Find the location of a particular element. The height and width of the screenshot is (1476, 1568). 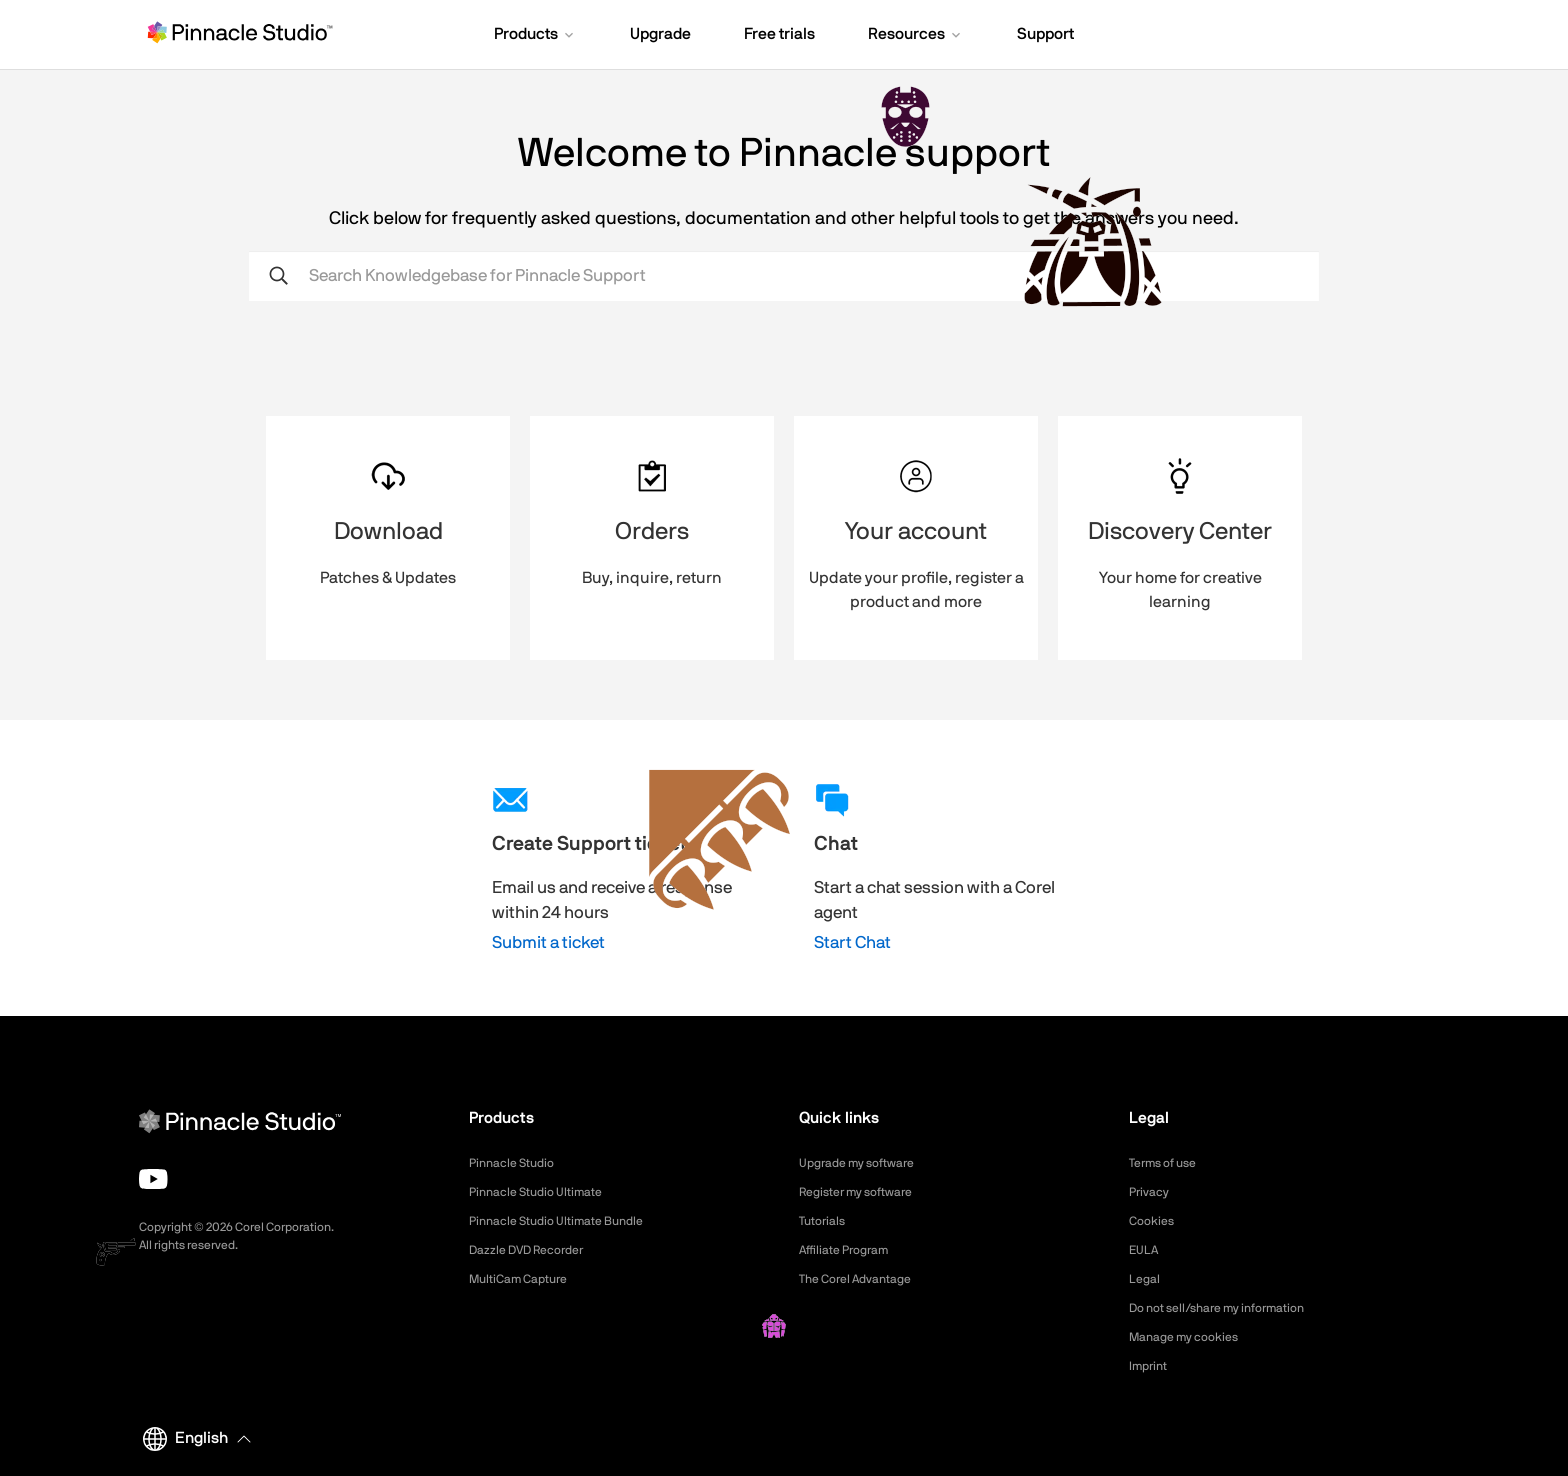

launch missile attack or special weapon ability is located at coordinates (720, 840).